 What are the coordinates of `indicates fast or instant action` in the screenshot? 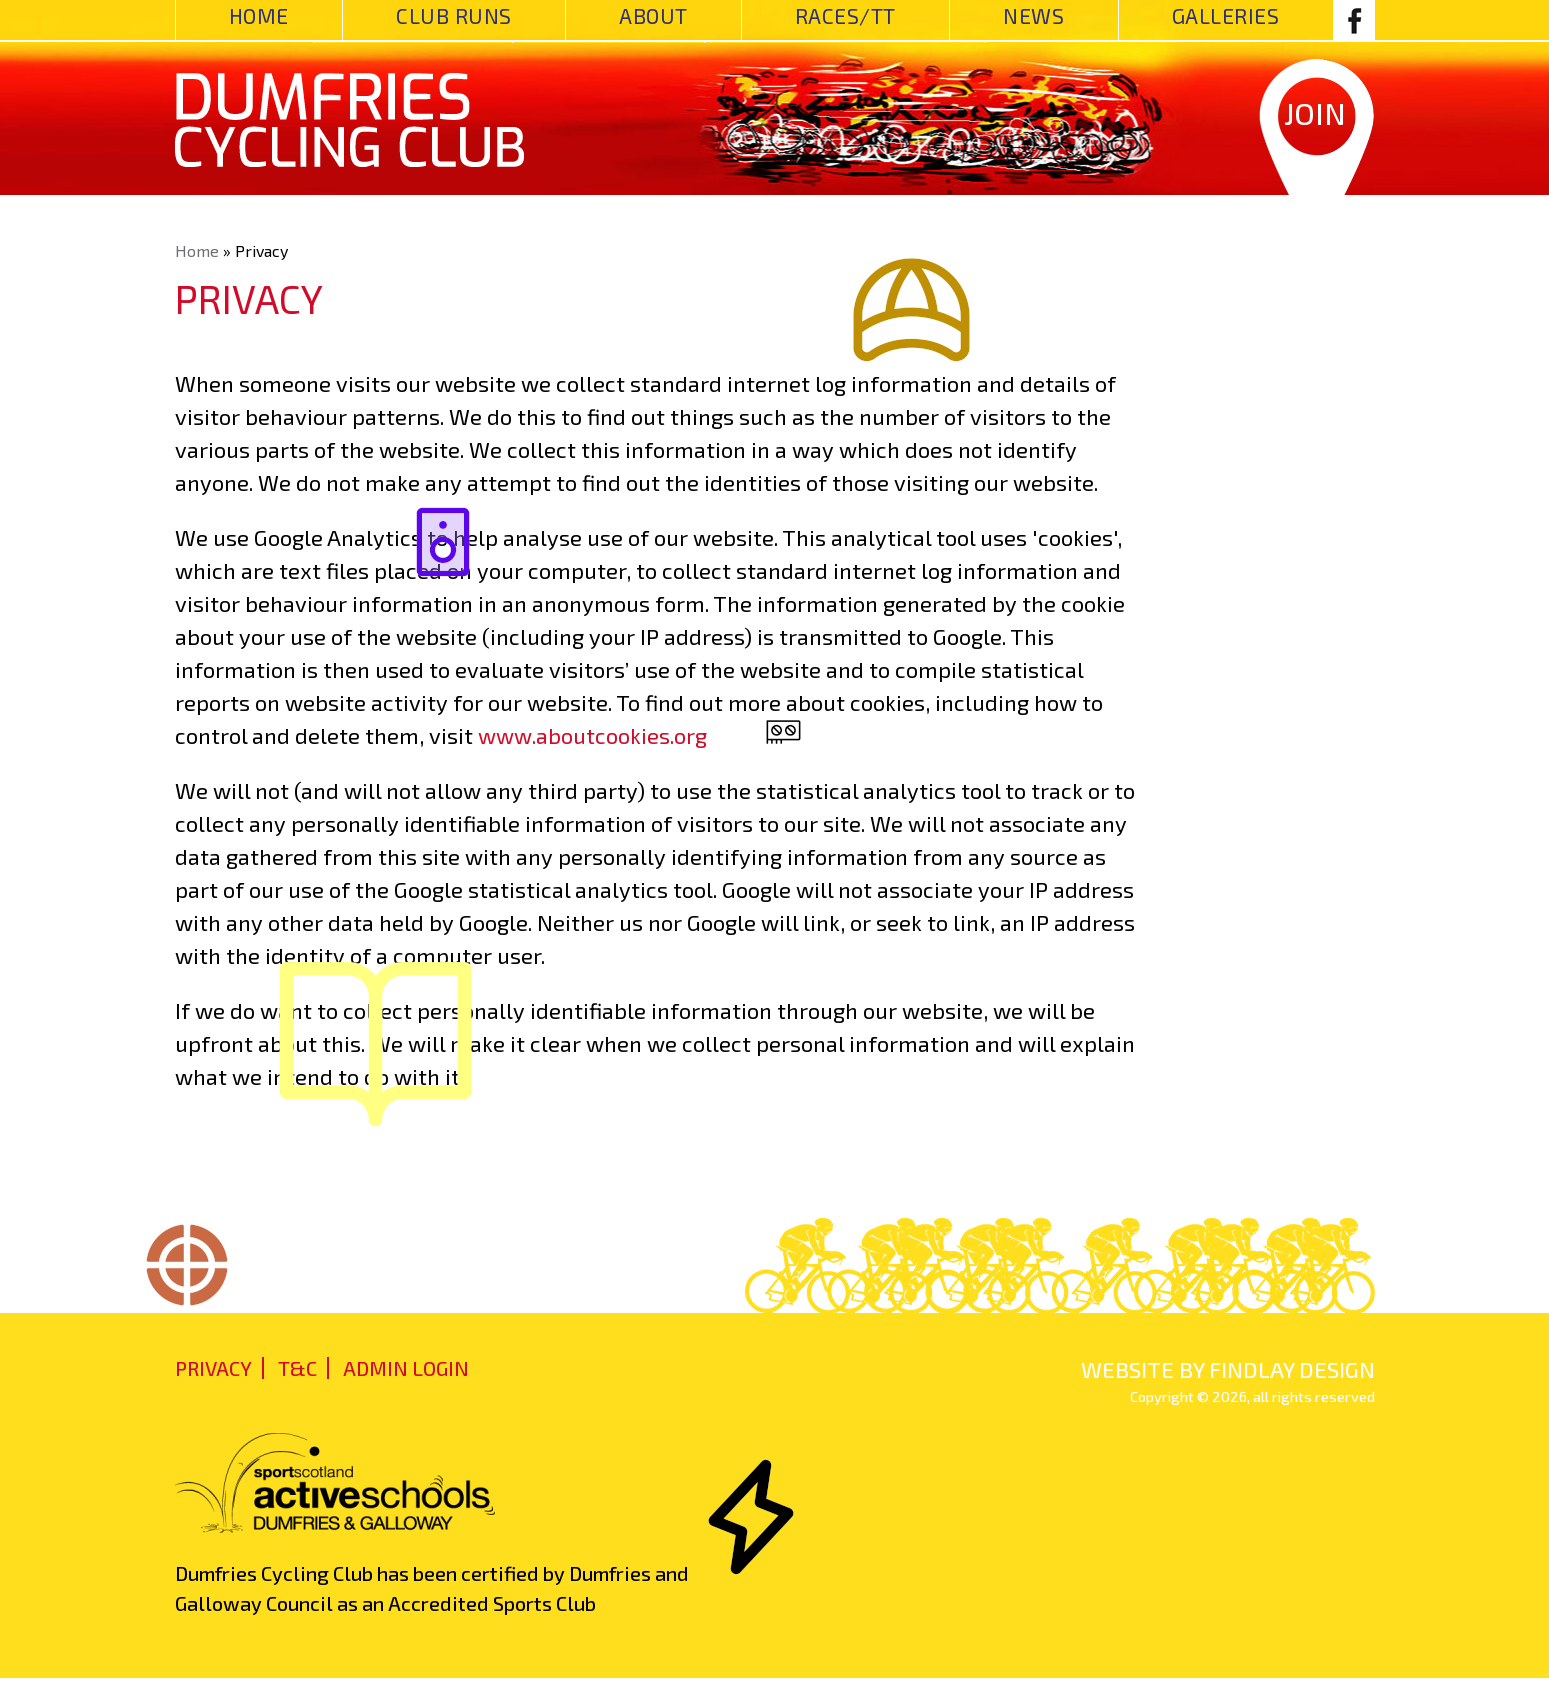 It's located at (751, 1517).